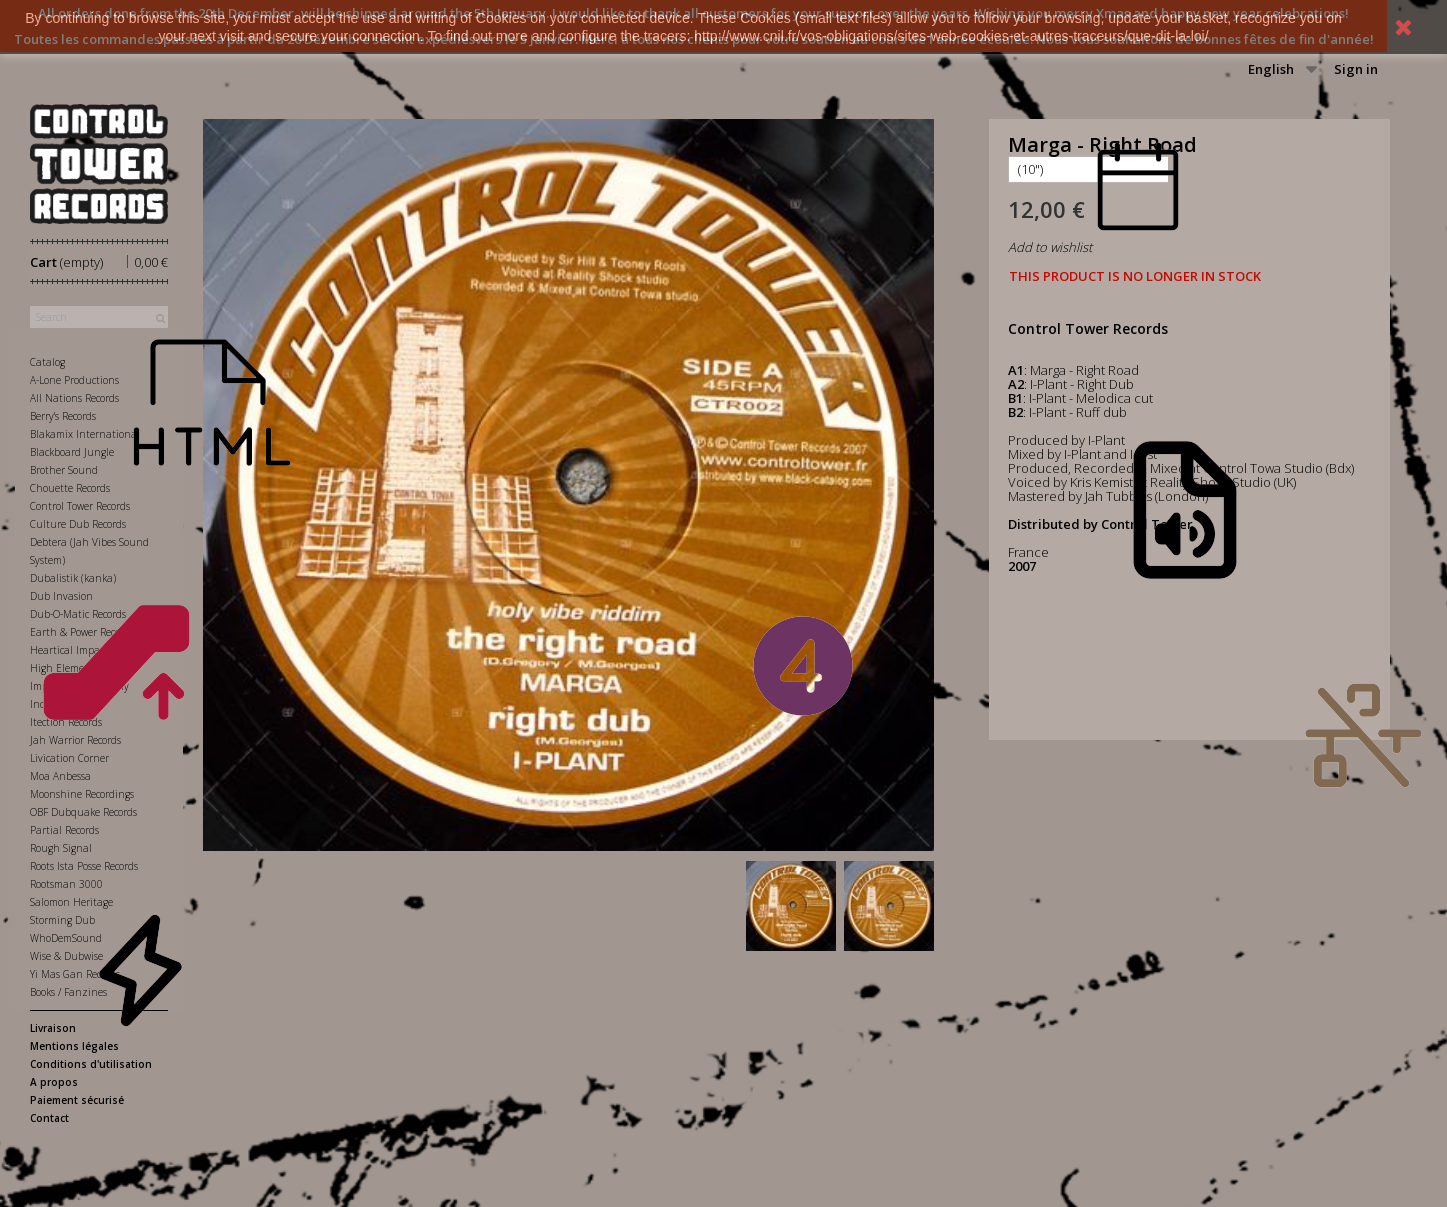  Describe the element at coordinates (208, 408) in the screenshot. I see `view or open an HTML file` at that location.